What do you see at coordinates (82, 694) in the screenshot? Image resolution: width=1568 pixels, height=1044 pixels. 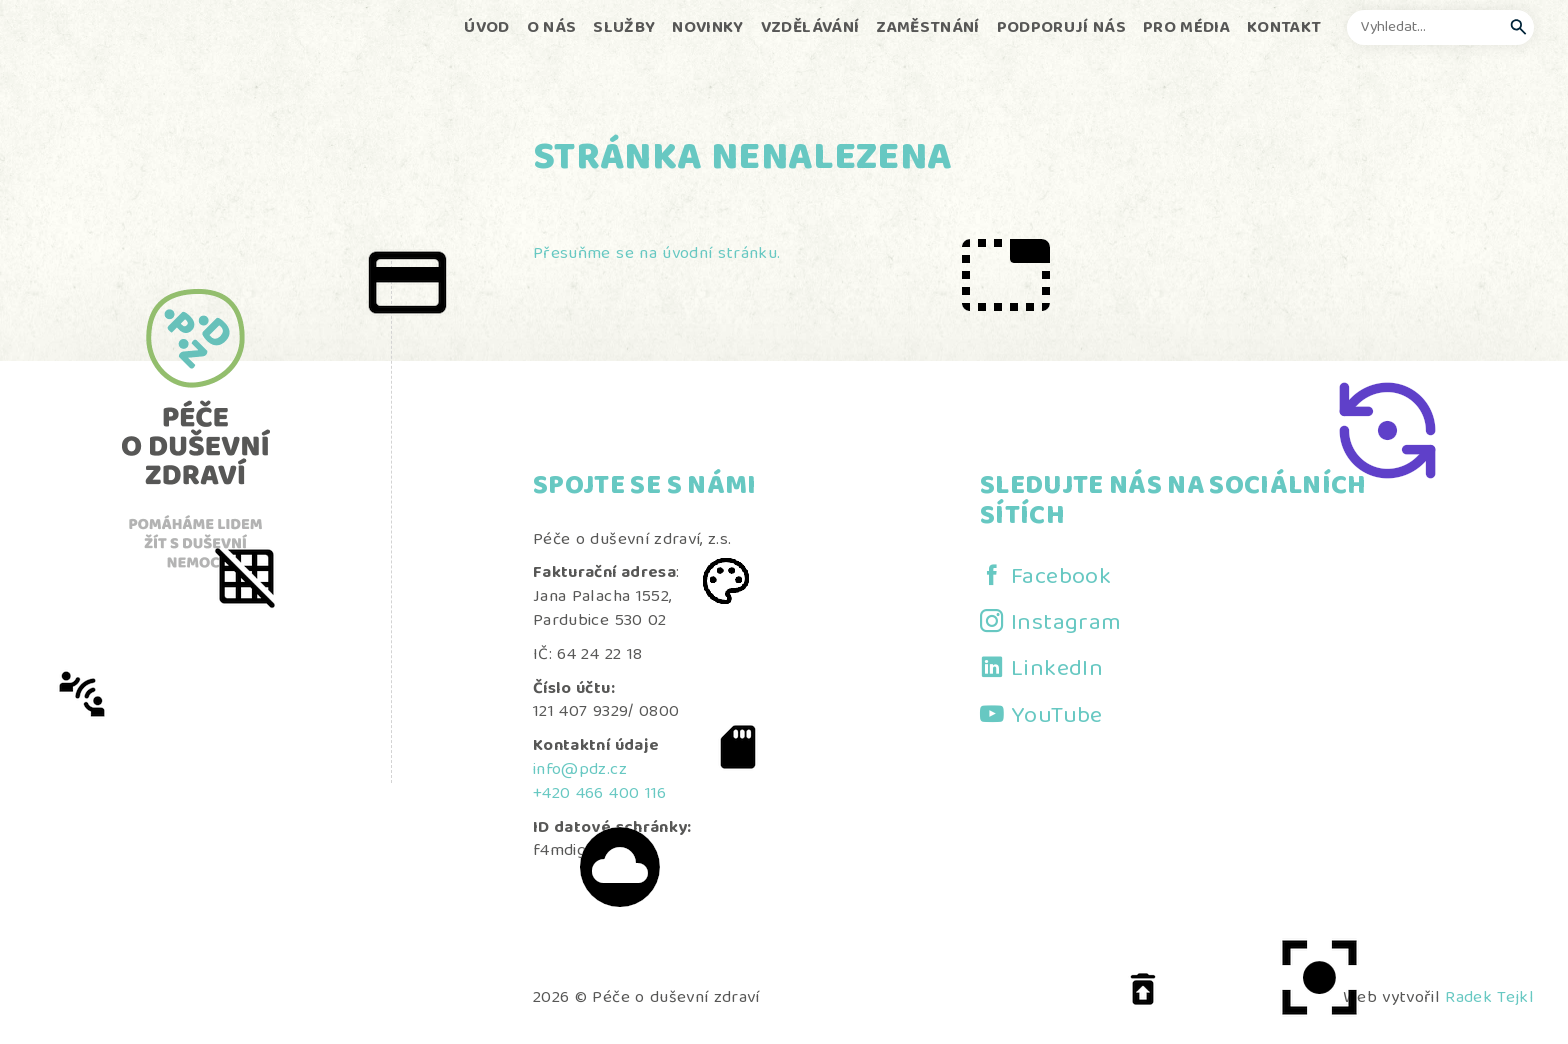 I see `connect with others remotely or contactlessly` at bounding box center [82, 694].